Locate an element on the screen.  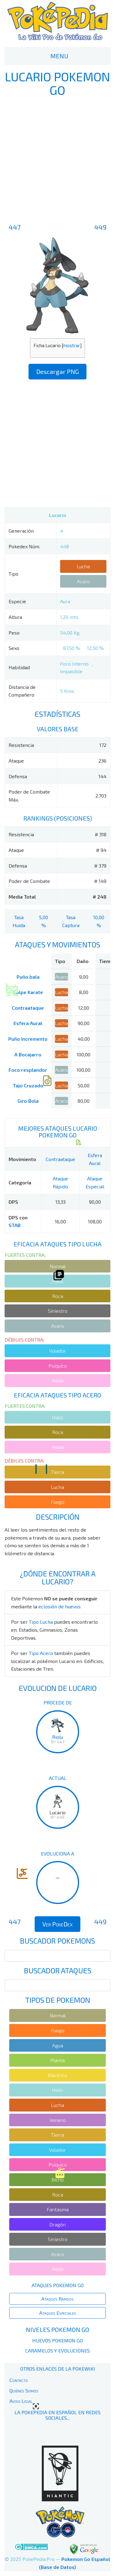
view network analytics or graph data is located at coordinates (22, 1873).